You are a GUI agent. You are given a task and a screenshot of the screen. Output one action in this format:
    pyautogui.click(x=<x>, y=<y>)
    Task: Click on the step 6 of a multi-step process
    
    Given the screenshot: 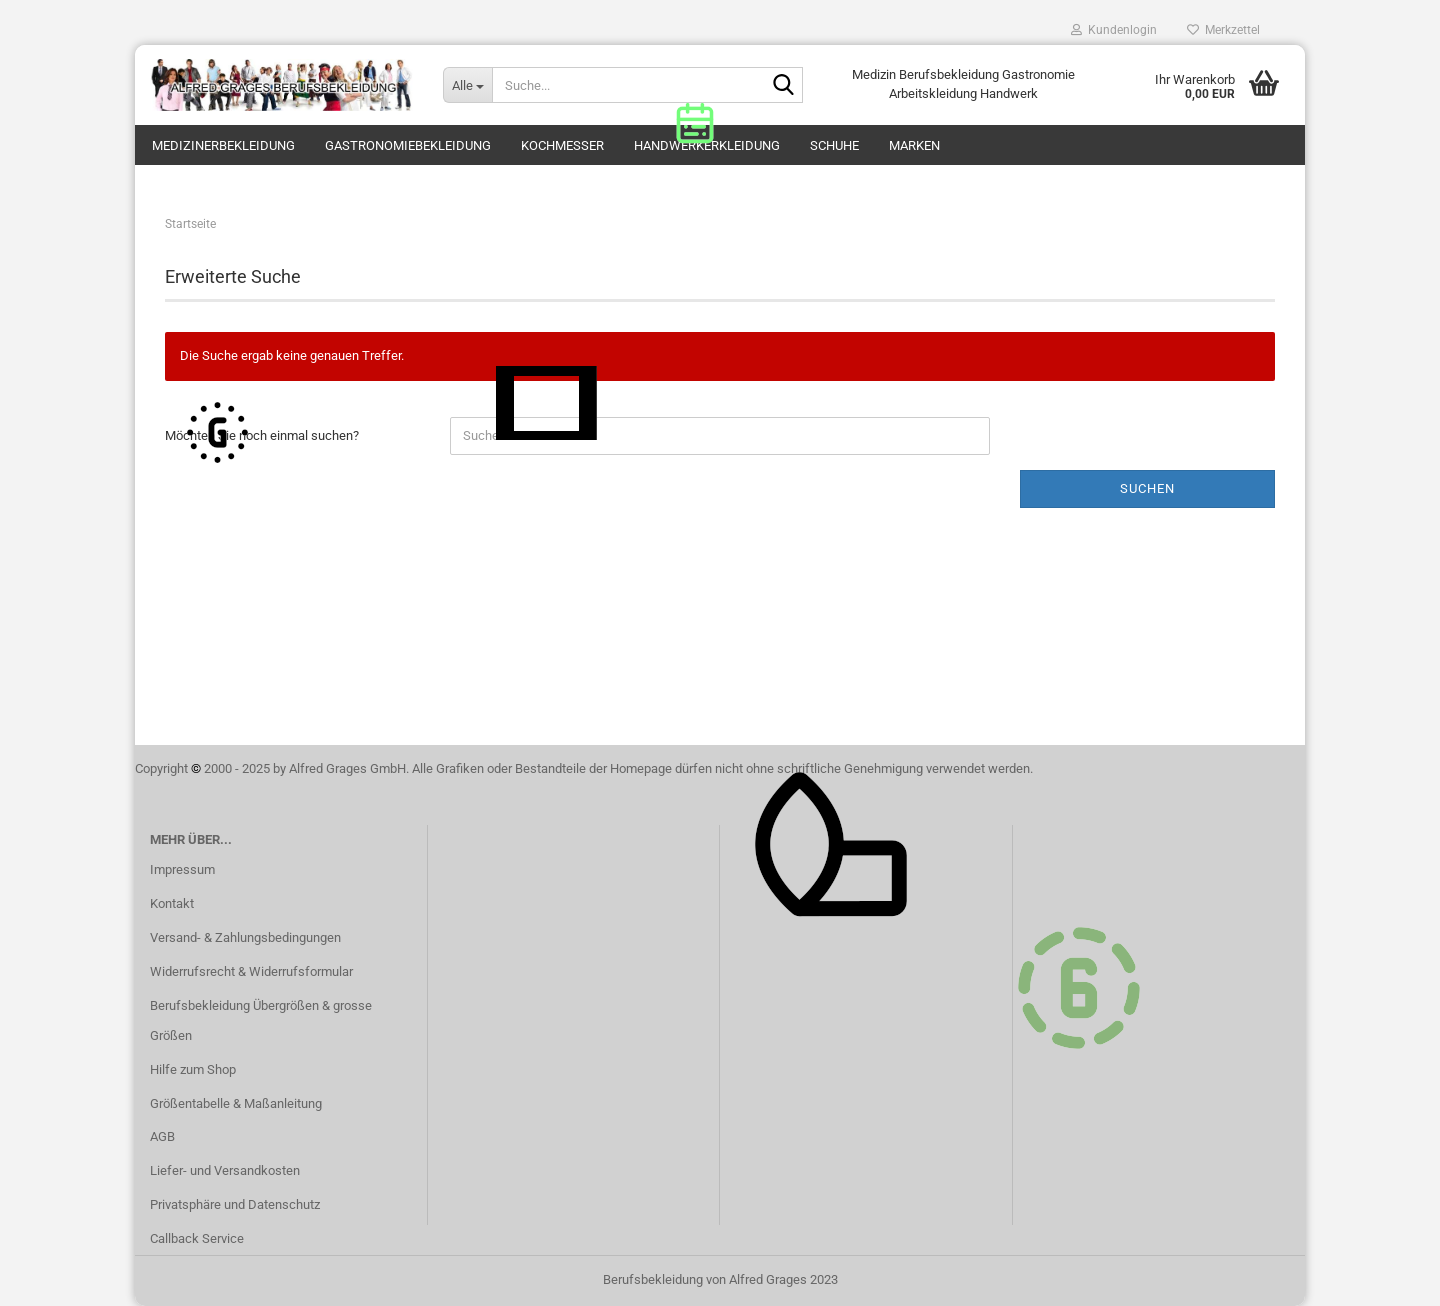 What is the action you would take?
    pyautogui.click(x=1079, y=988)
    